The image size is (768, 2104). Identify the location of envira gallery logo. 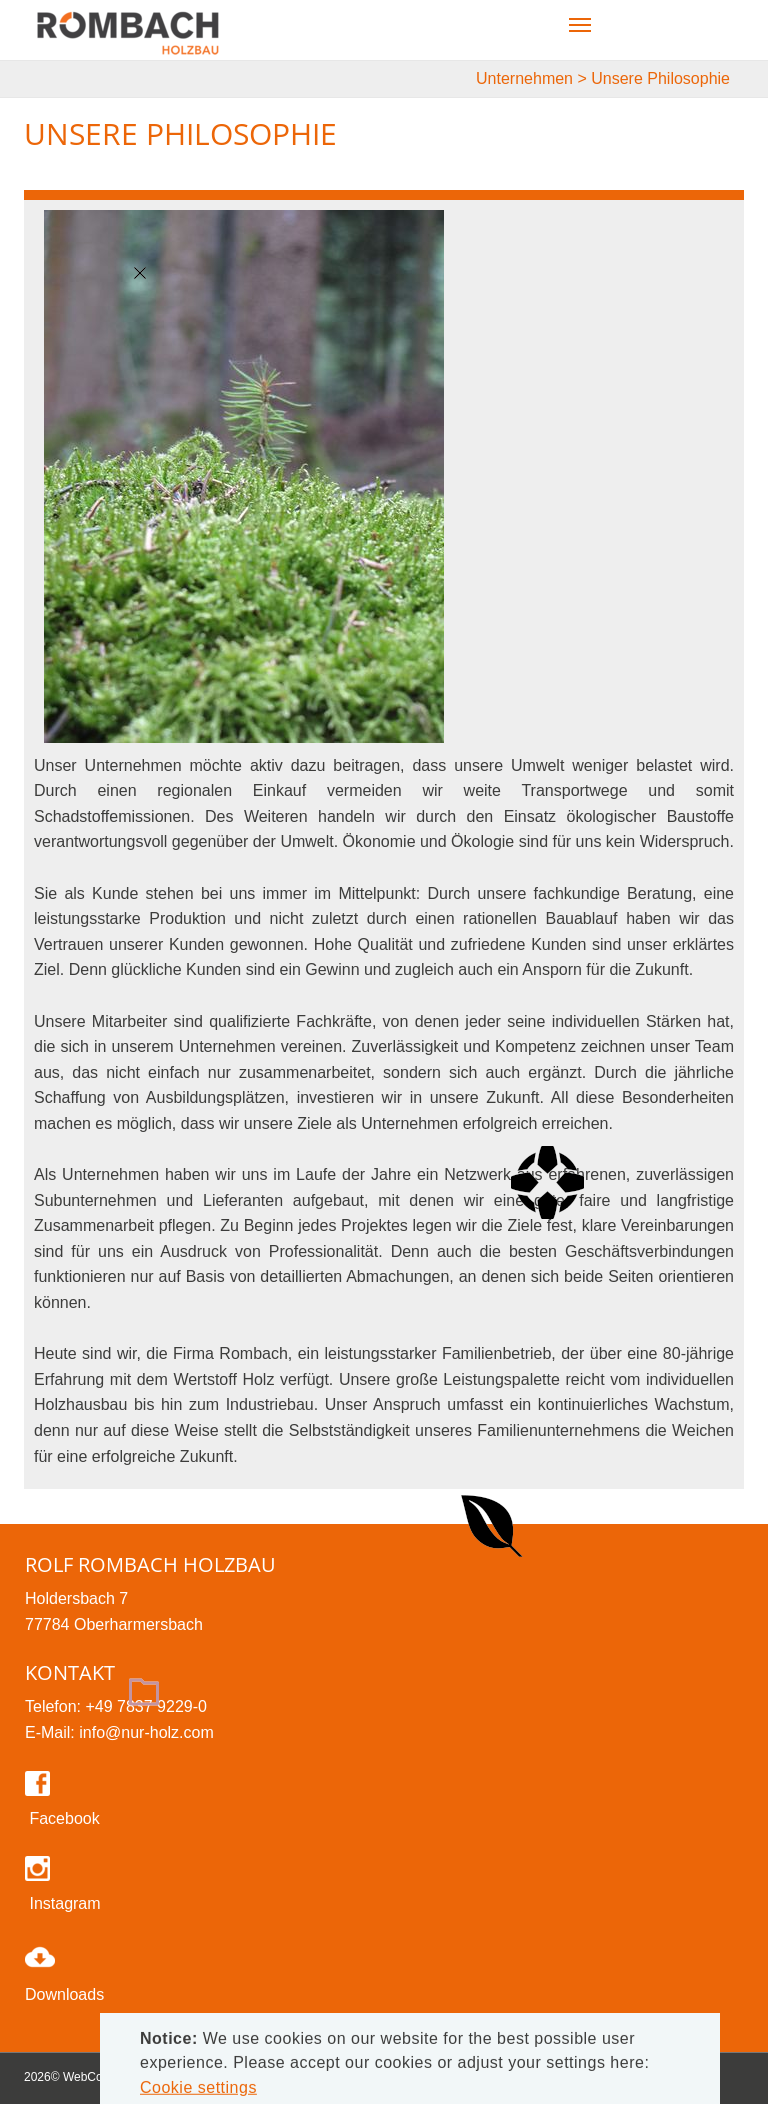
(492, 1526).